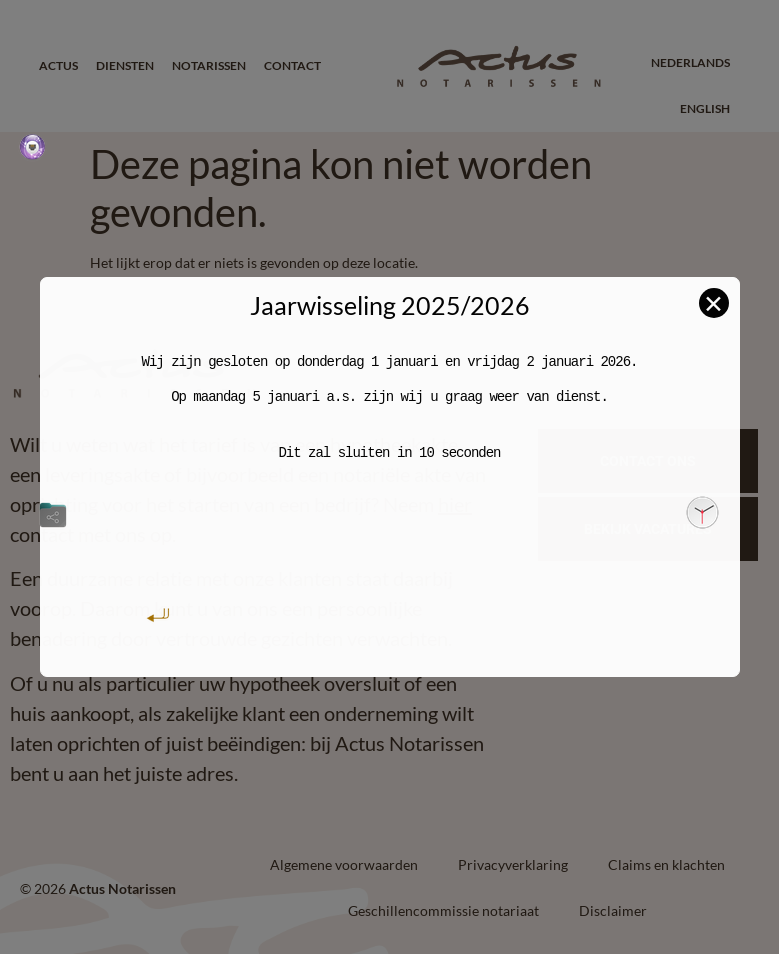 The height and width of the screenshot is (954, 779). Describe the element at coordinates (702, 512) in the screenshot. I see `access recently opened files and folders` at that location.